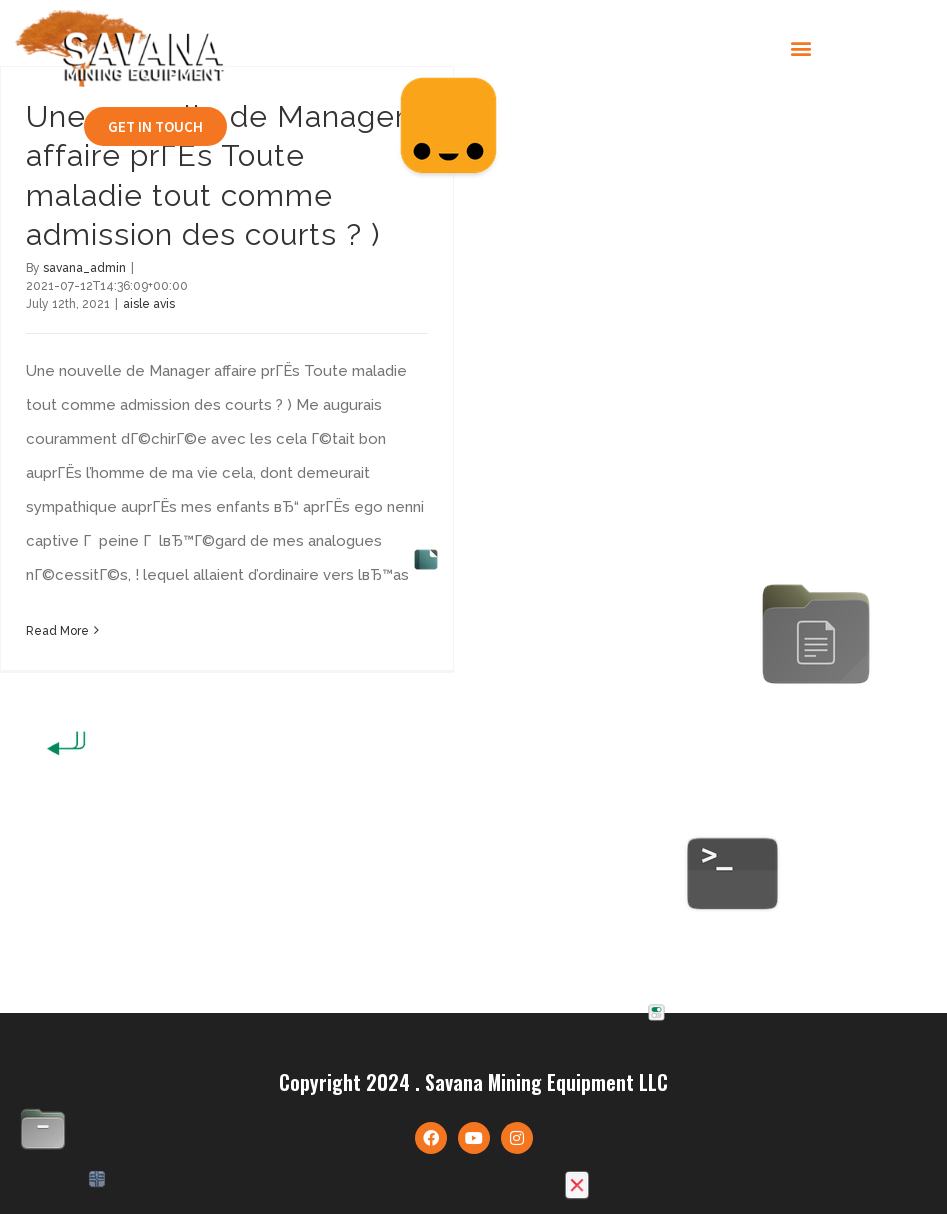  Describe the element at coordinates (656, 1012) in the screenshot. I see `open system tweaks or settings customization` at that location.